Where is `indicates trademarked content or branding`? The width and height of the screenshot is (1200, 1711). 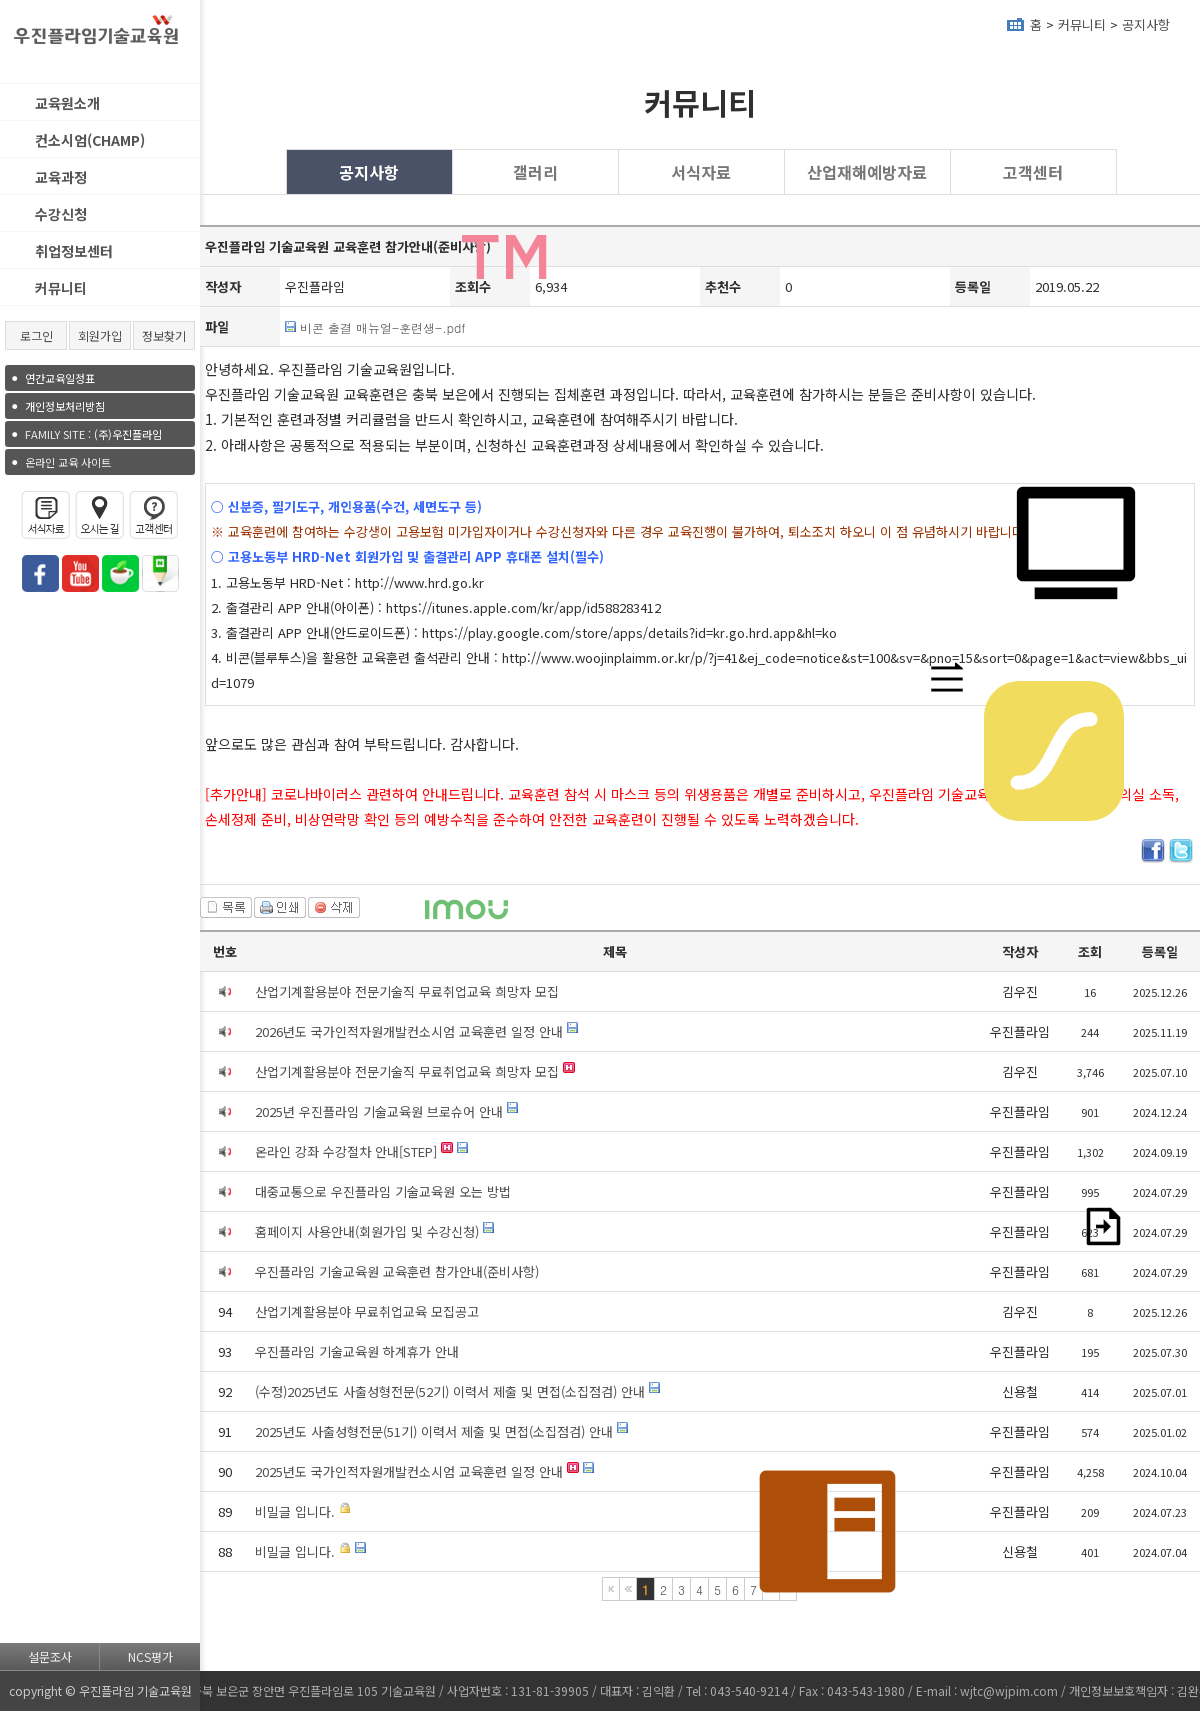 indicates trademarked content or branding is located at coordinates (506, 257).